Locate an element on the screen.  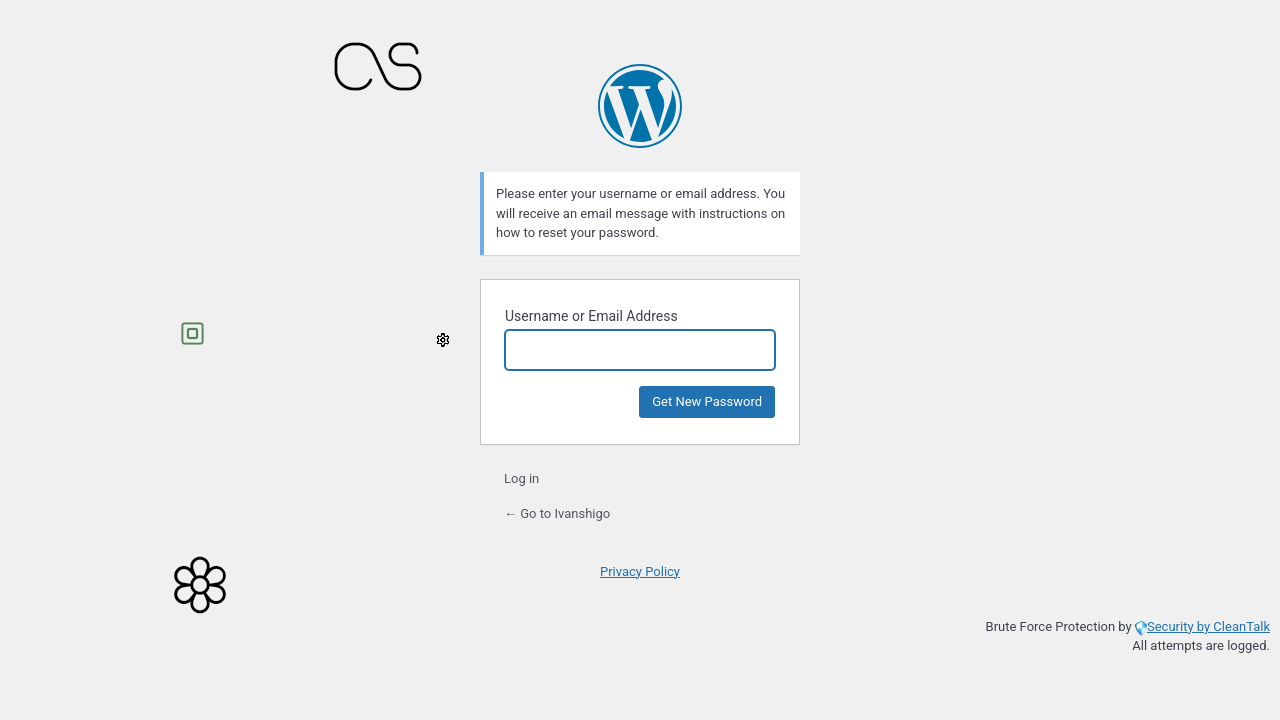
view garden or plant-related content is located at coordinates (200, 585).